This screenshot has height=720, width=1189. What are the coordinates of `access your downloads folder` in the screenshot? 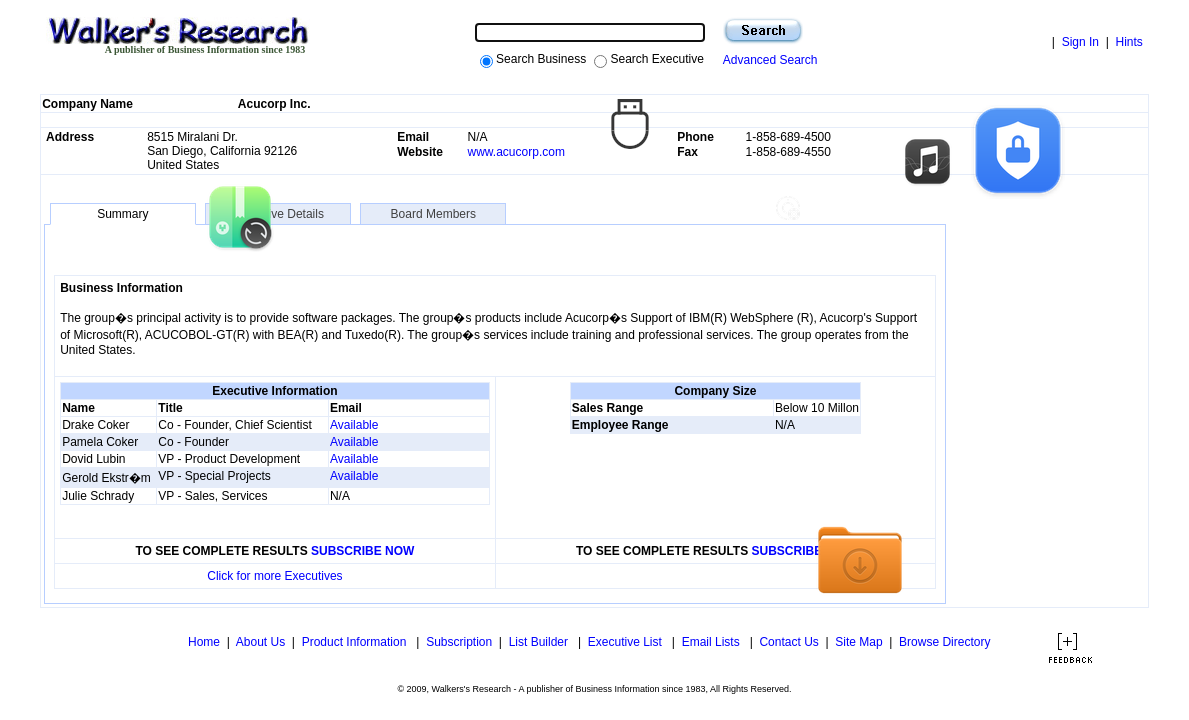 It's located at (860, 560).